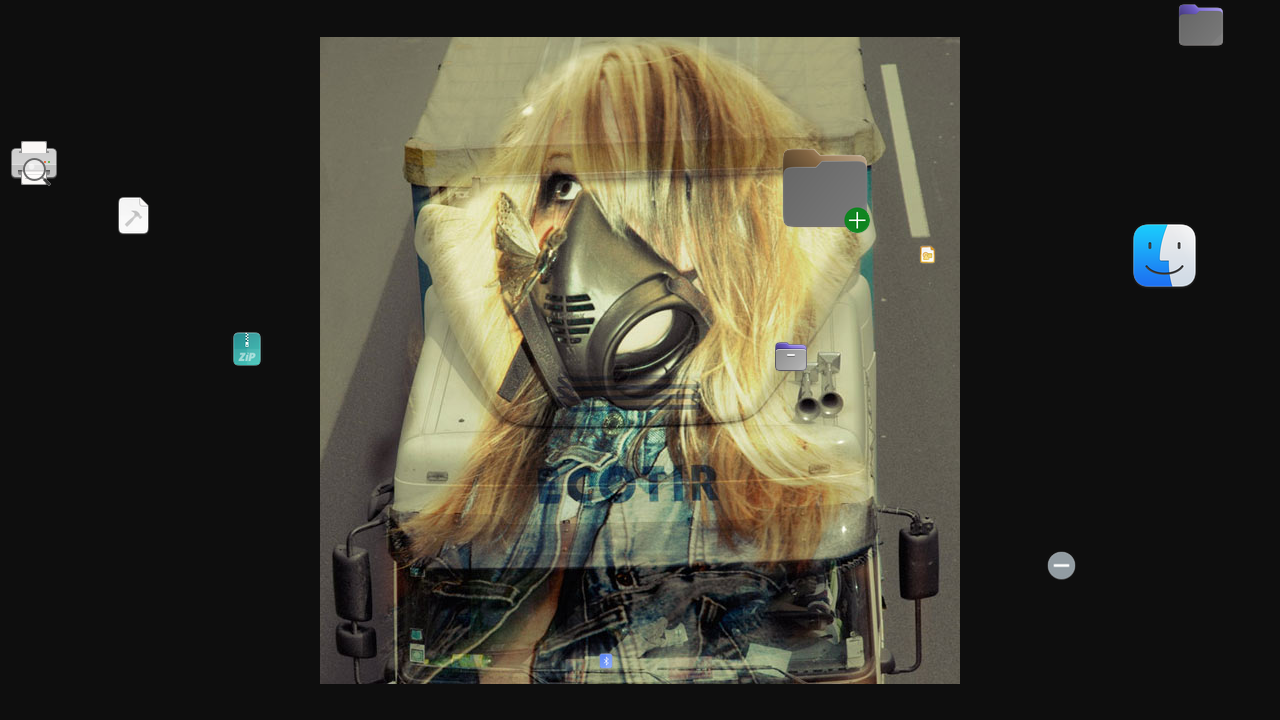  I want to click on open bluetooth settings, so click(606, 661).